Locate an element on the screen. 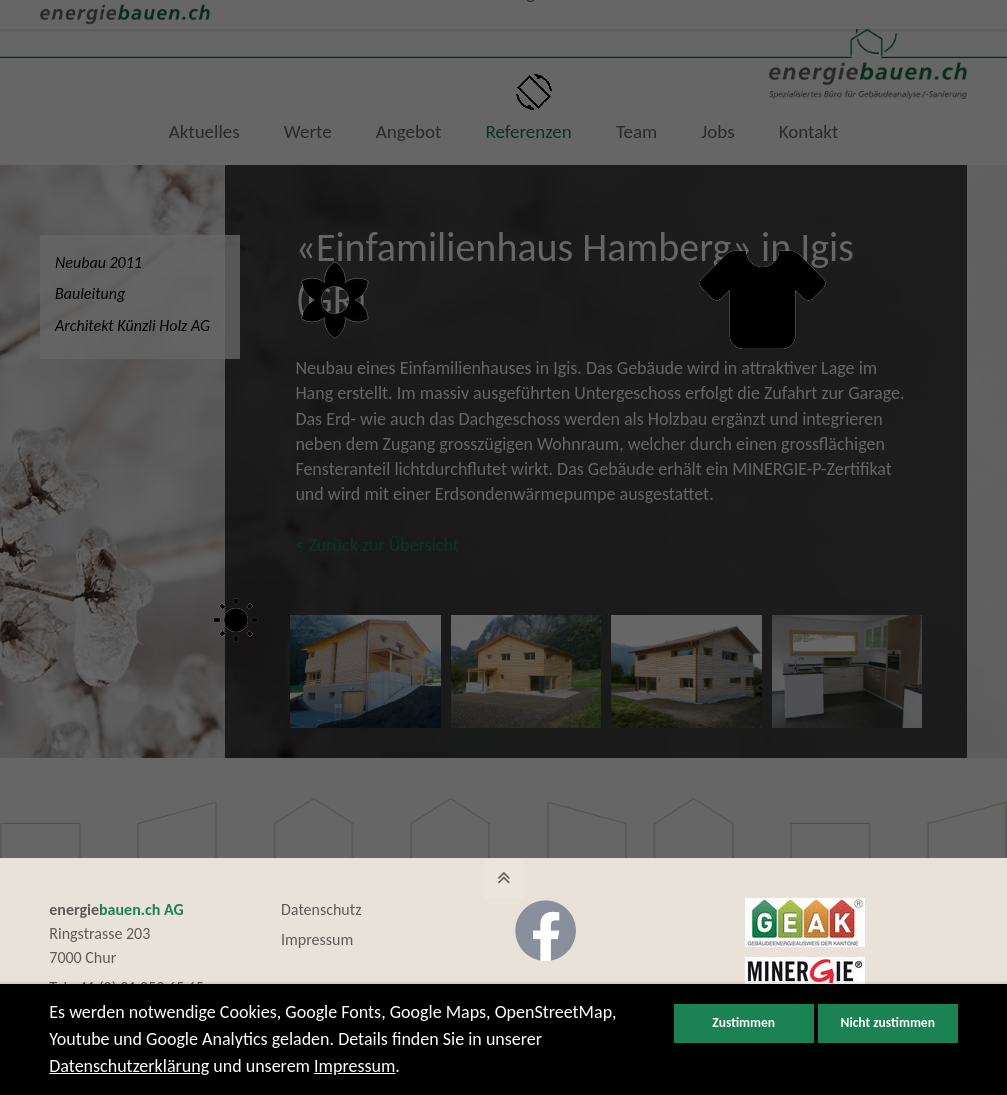 The width and height of the screenshot is (1007, 1095). apply a vintage or retro photo filter is located at coordinates (335, 300).